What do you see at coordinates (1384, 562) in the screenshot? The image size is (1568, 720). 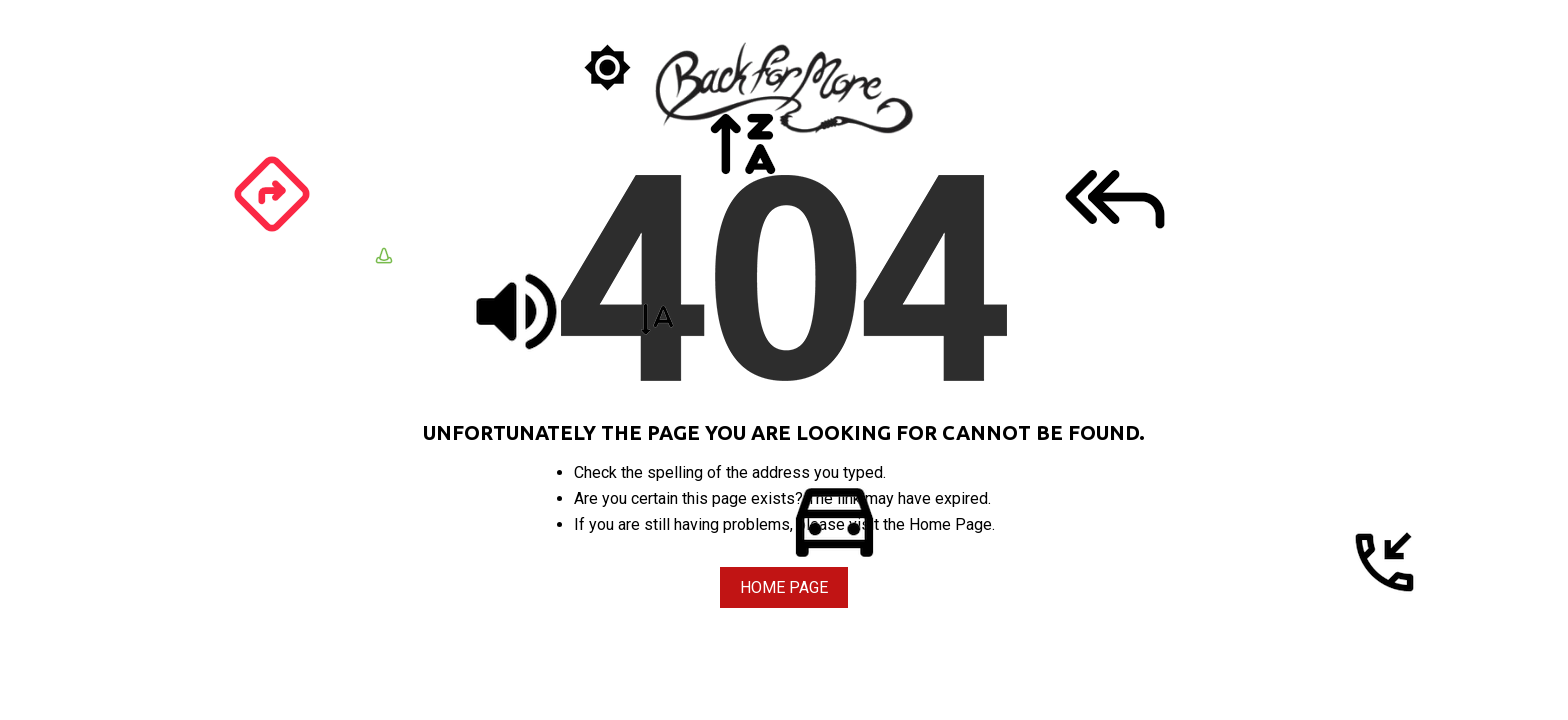 I see `indicates a missed call that needs to be returned` at bounding box center [1384, 562].